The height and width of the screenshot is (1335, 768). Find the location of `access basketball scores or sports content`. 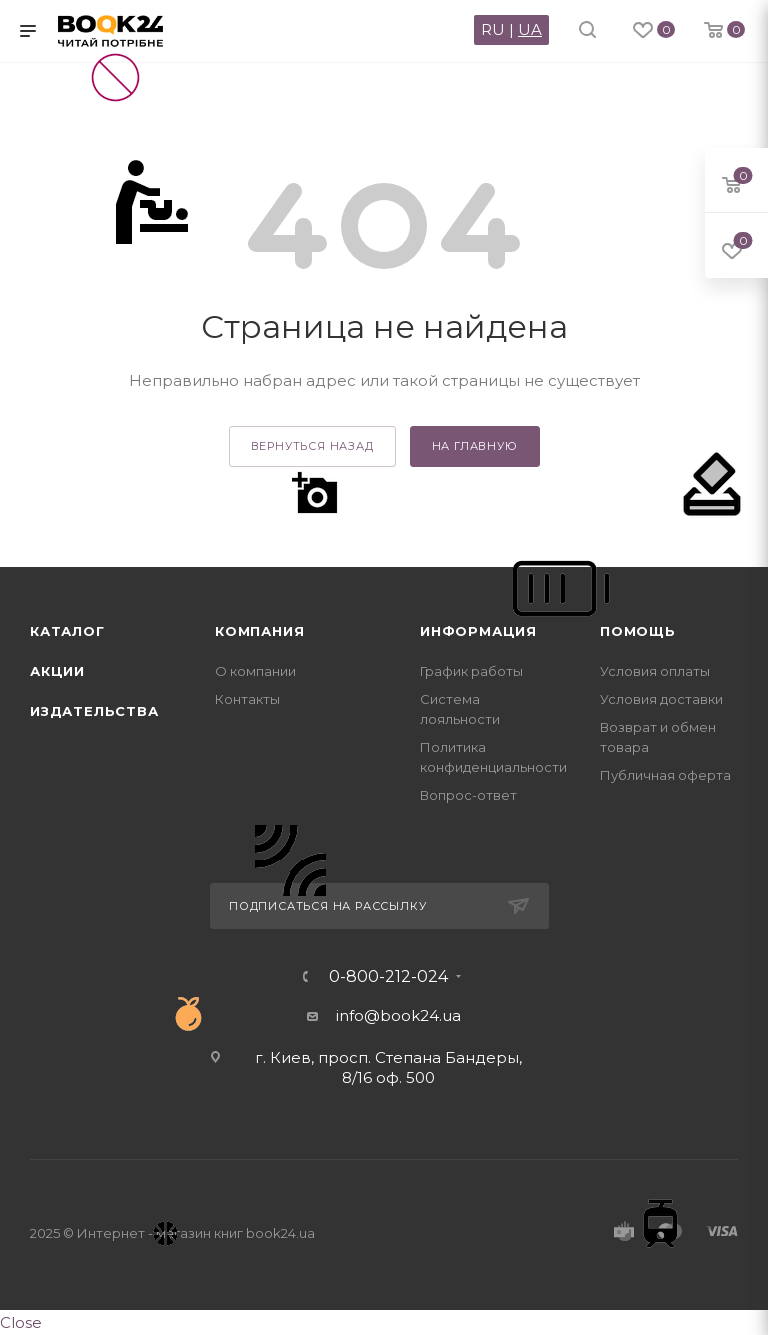

access basketball scores or sports content is located at coordinates (165, 1233).